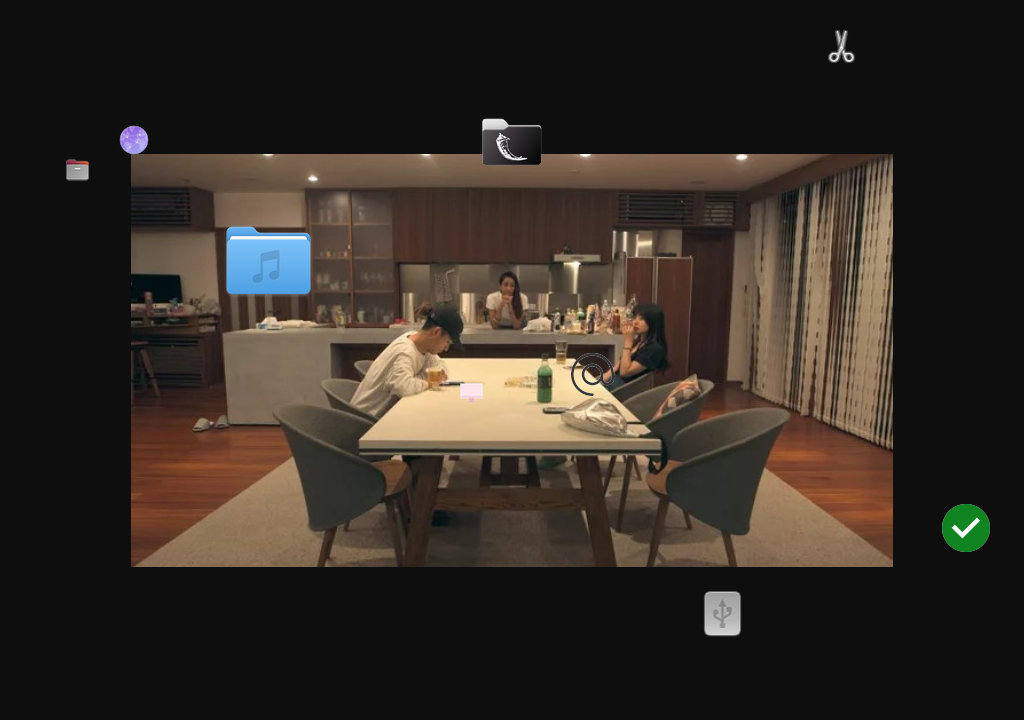 Image resolution: width=1024 pixels, height=720 pixels. Describe the element at coordinates (592, 374) in the screenshot. I see `manage linked online accounts` at that location.